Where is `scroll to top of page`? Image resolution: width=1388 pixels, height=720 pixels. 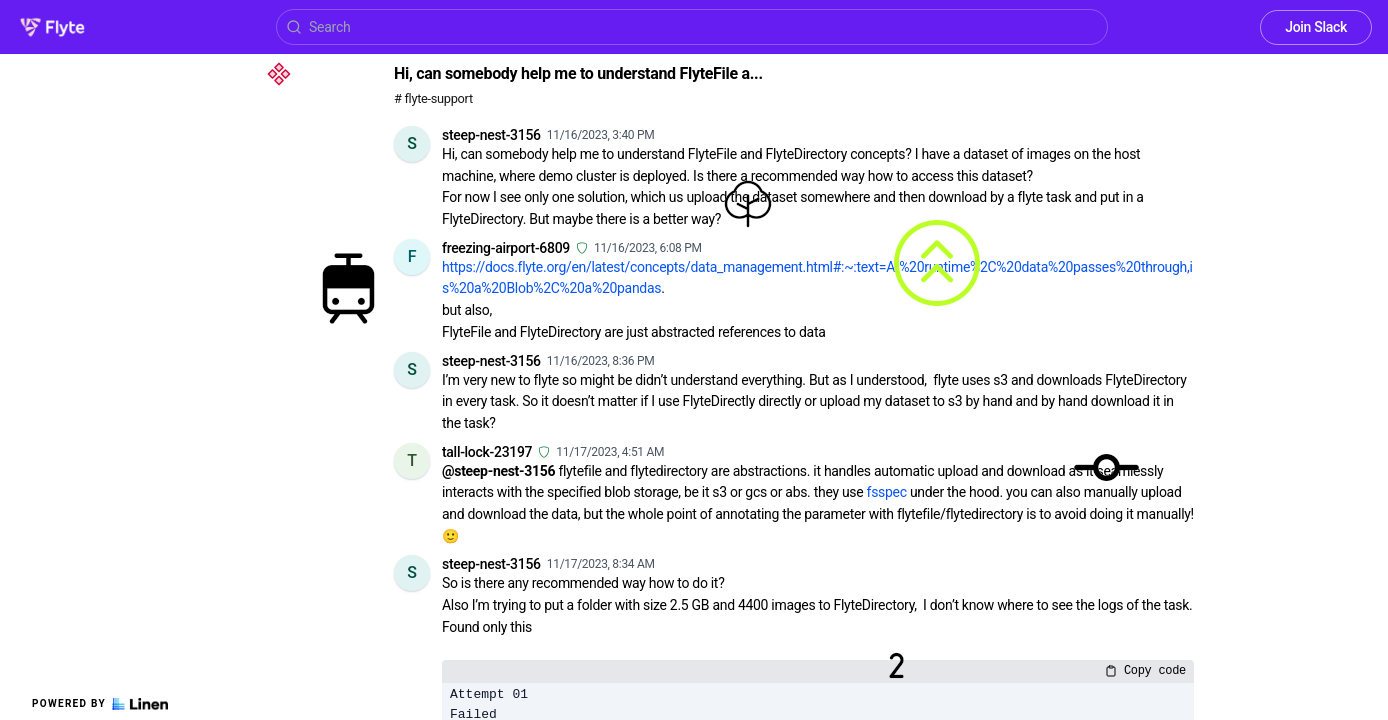
scroll to top of page is located at coordinates (937, 263).